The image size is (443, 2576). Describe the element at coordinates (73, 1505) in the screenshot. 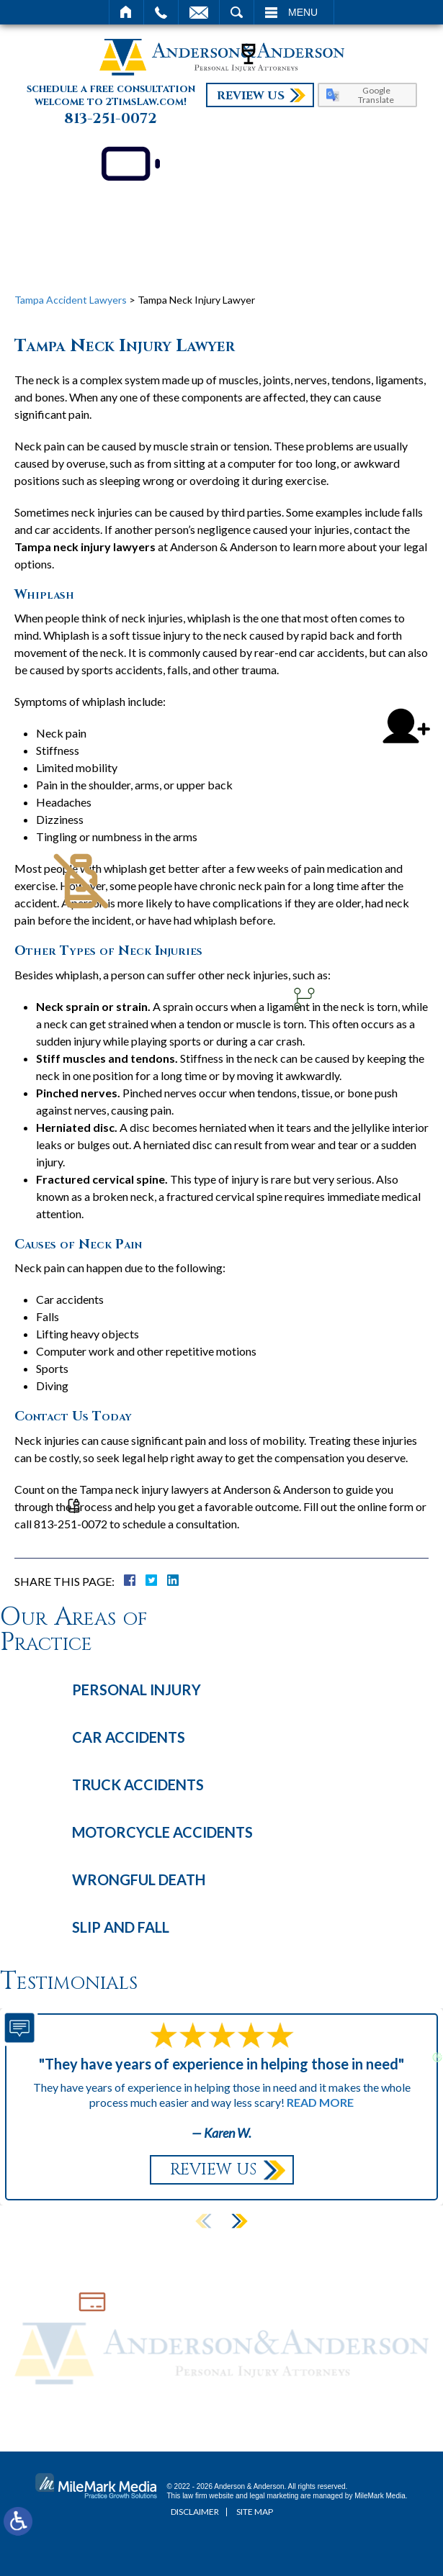

I see `access a protected or locked document` at that location.